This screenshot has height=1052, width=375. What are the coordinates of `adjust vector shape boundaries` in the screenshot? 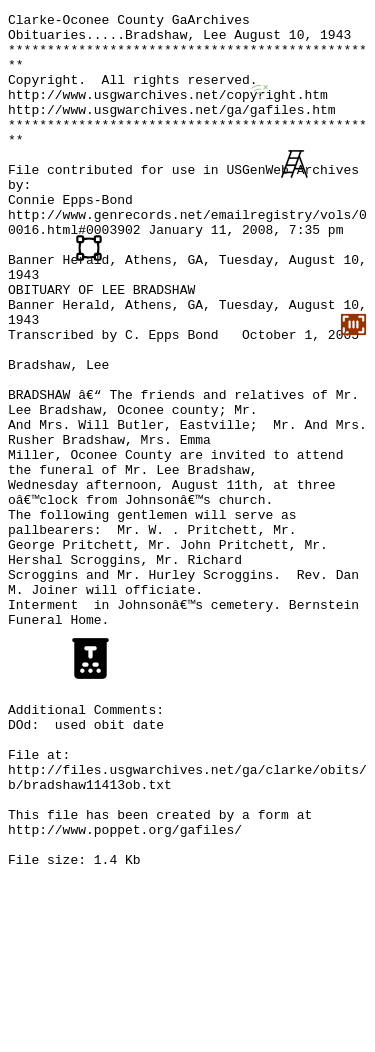 It's located at (89, 248).